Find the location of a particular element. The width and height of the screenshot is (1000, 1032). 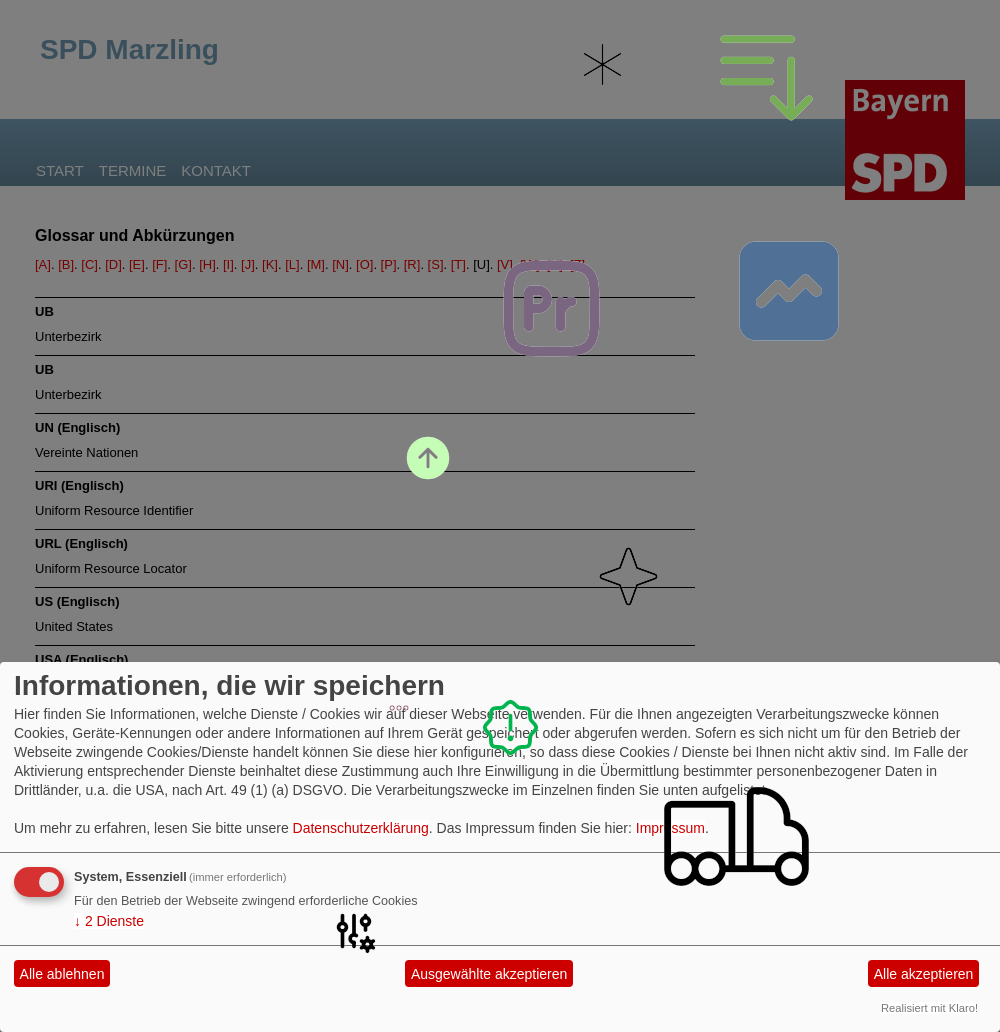

open Adobe Premiere Pro is located at coordinates (551, 308).